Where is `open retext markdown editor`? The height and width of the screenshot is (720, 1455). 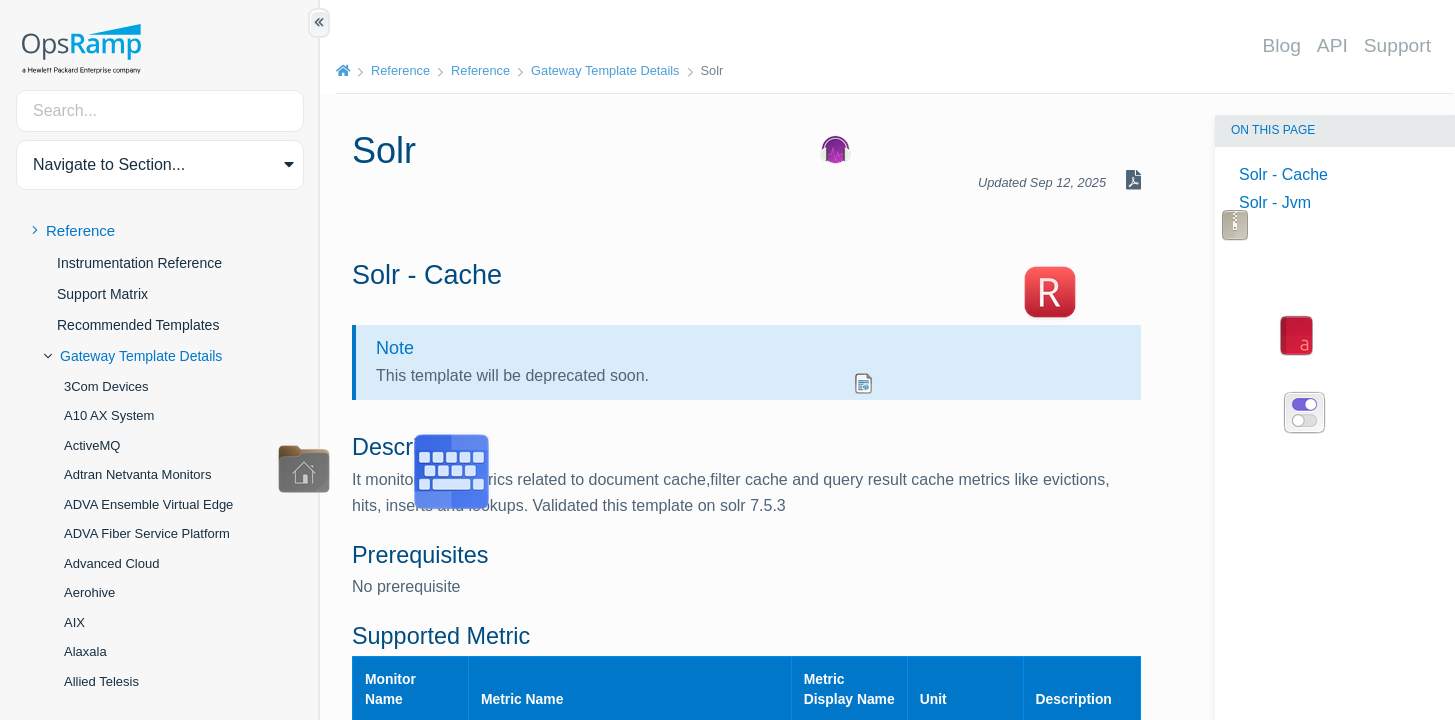 open retext markdown editor is located at coordinates (1050, 292).